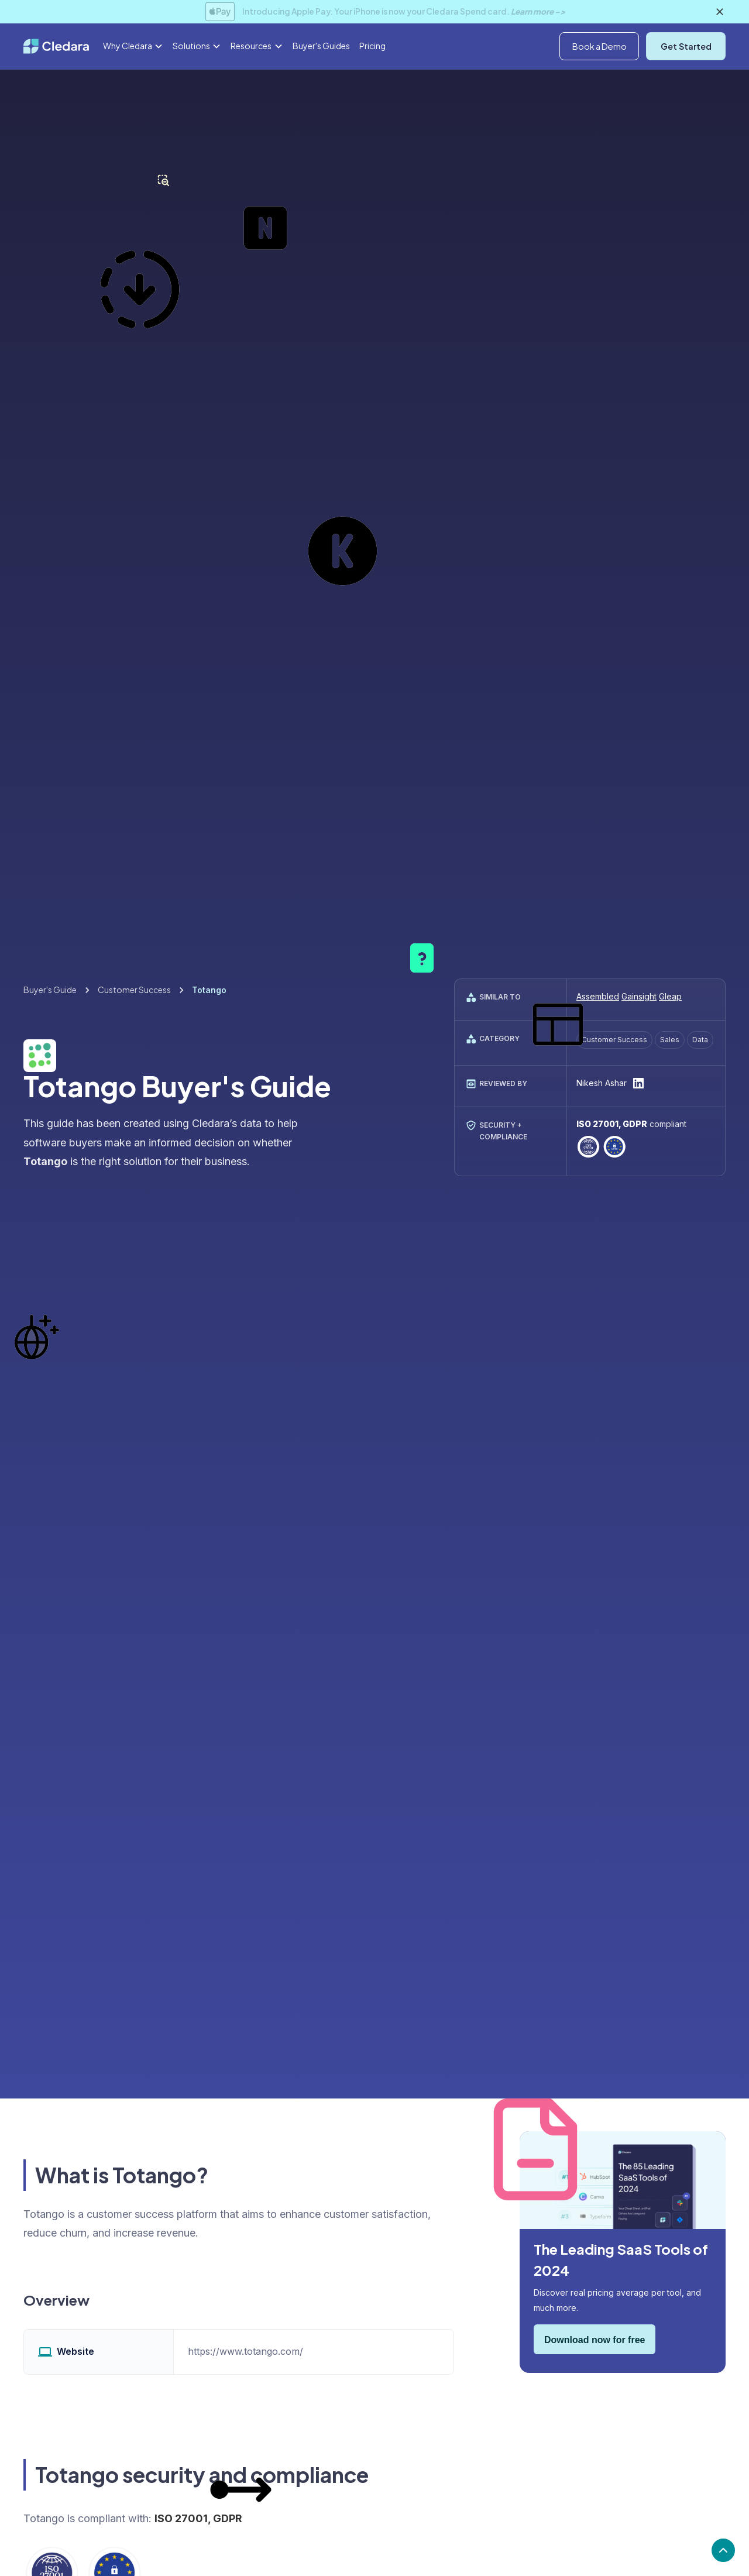 This screenshot has height=2576, width=749. Describe the element at coordinates (139, 289) in the screenshot. I see `indicates download in progress` at that location.